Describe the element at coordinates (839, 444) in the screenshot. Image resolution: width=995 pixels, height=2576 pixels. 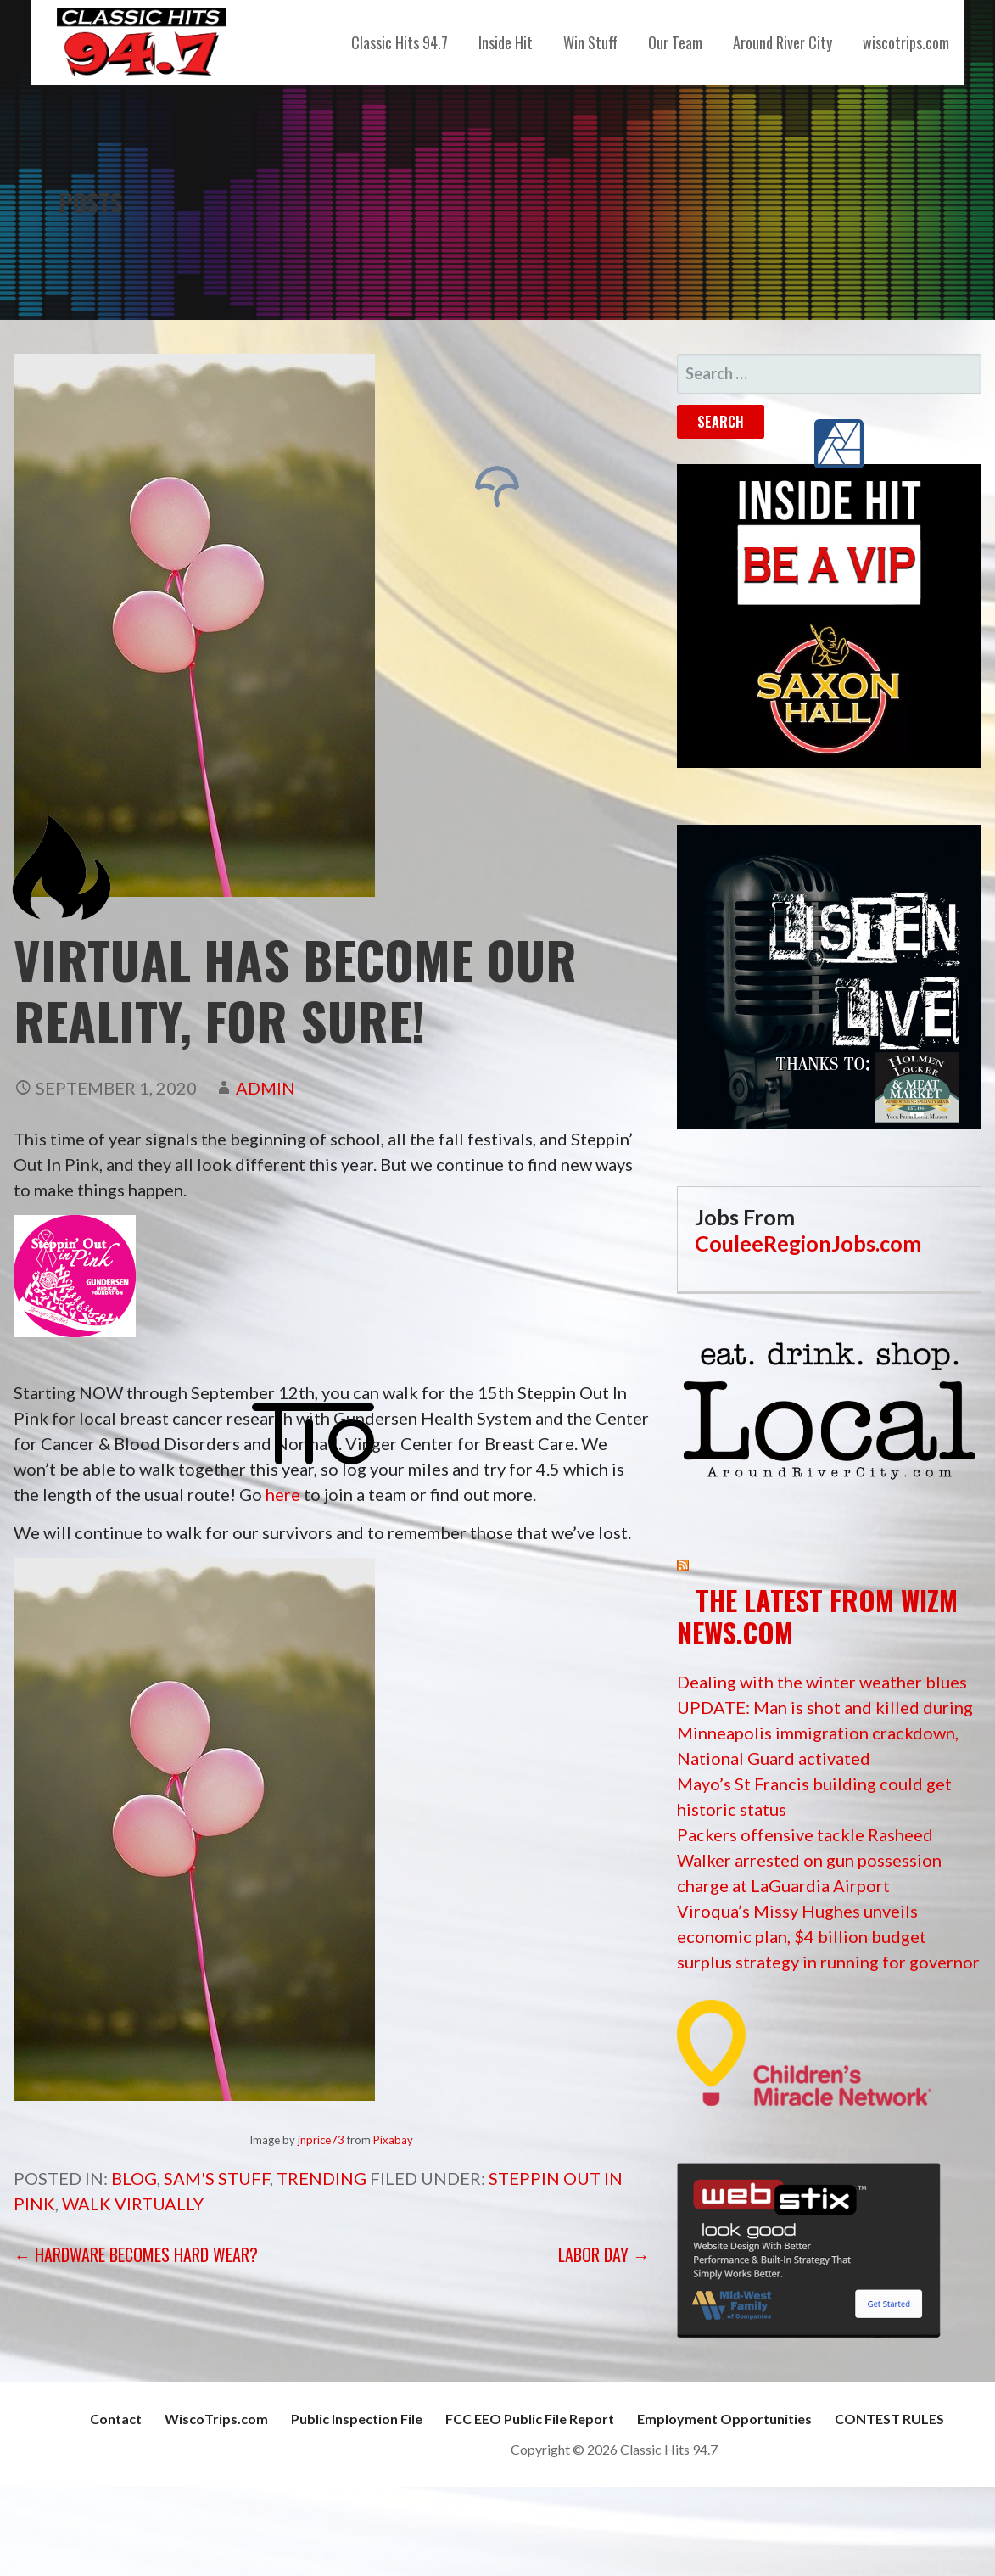
I see `open Affinity Photo application` at that location.